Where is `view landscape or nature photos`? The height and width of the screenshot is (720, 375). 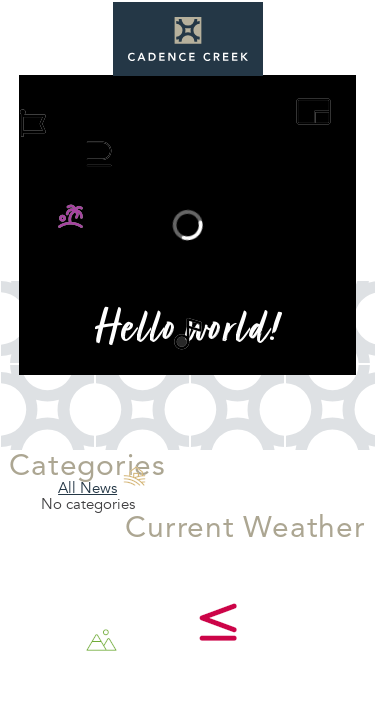
view landscape or nature photos is located at coordinates (101, 641).